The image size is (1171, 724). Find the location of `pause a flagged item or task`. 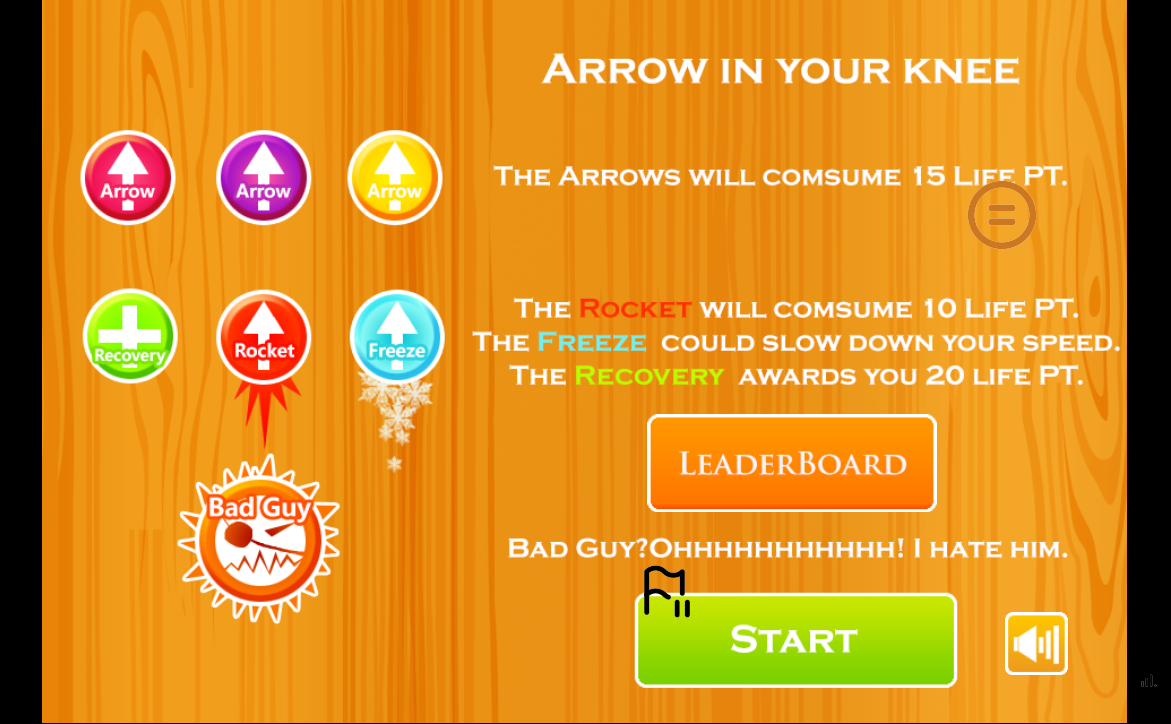

pause a flagged item or task is located at coordinates (664, 589).